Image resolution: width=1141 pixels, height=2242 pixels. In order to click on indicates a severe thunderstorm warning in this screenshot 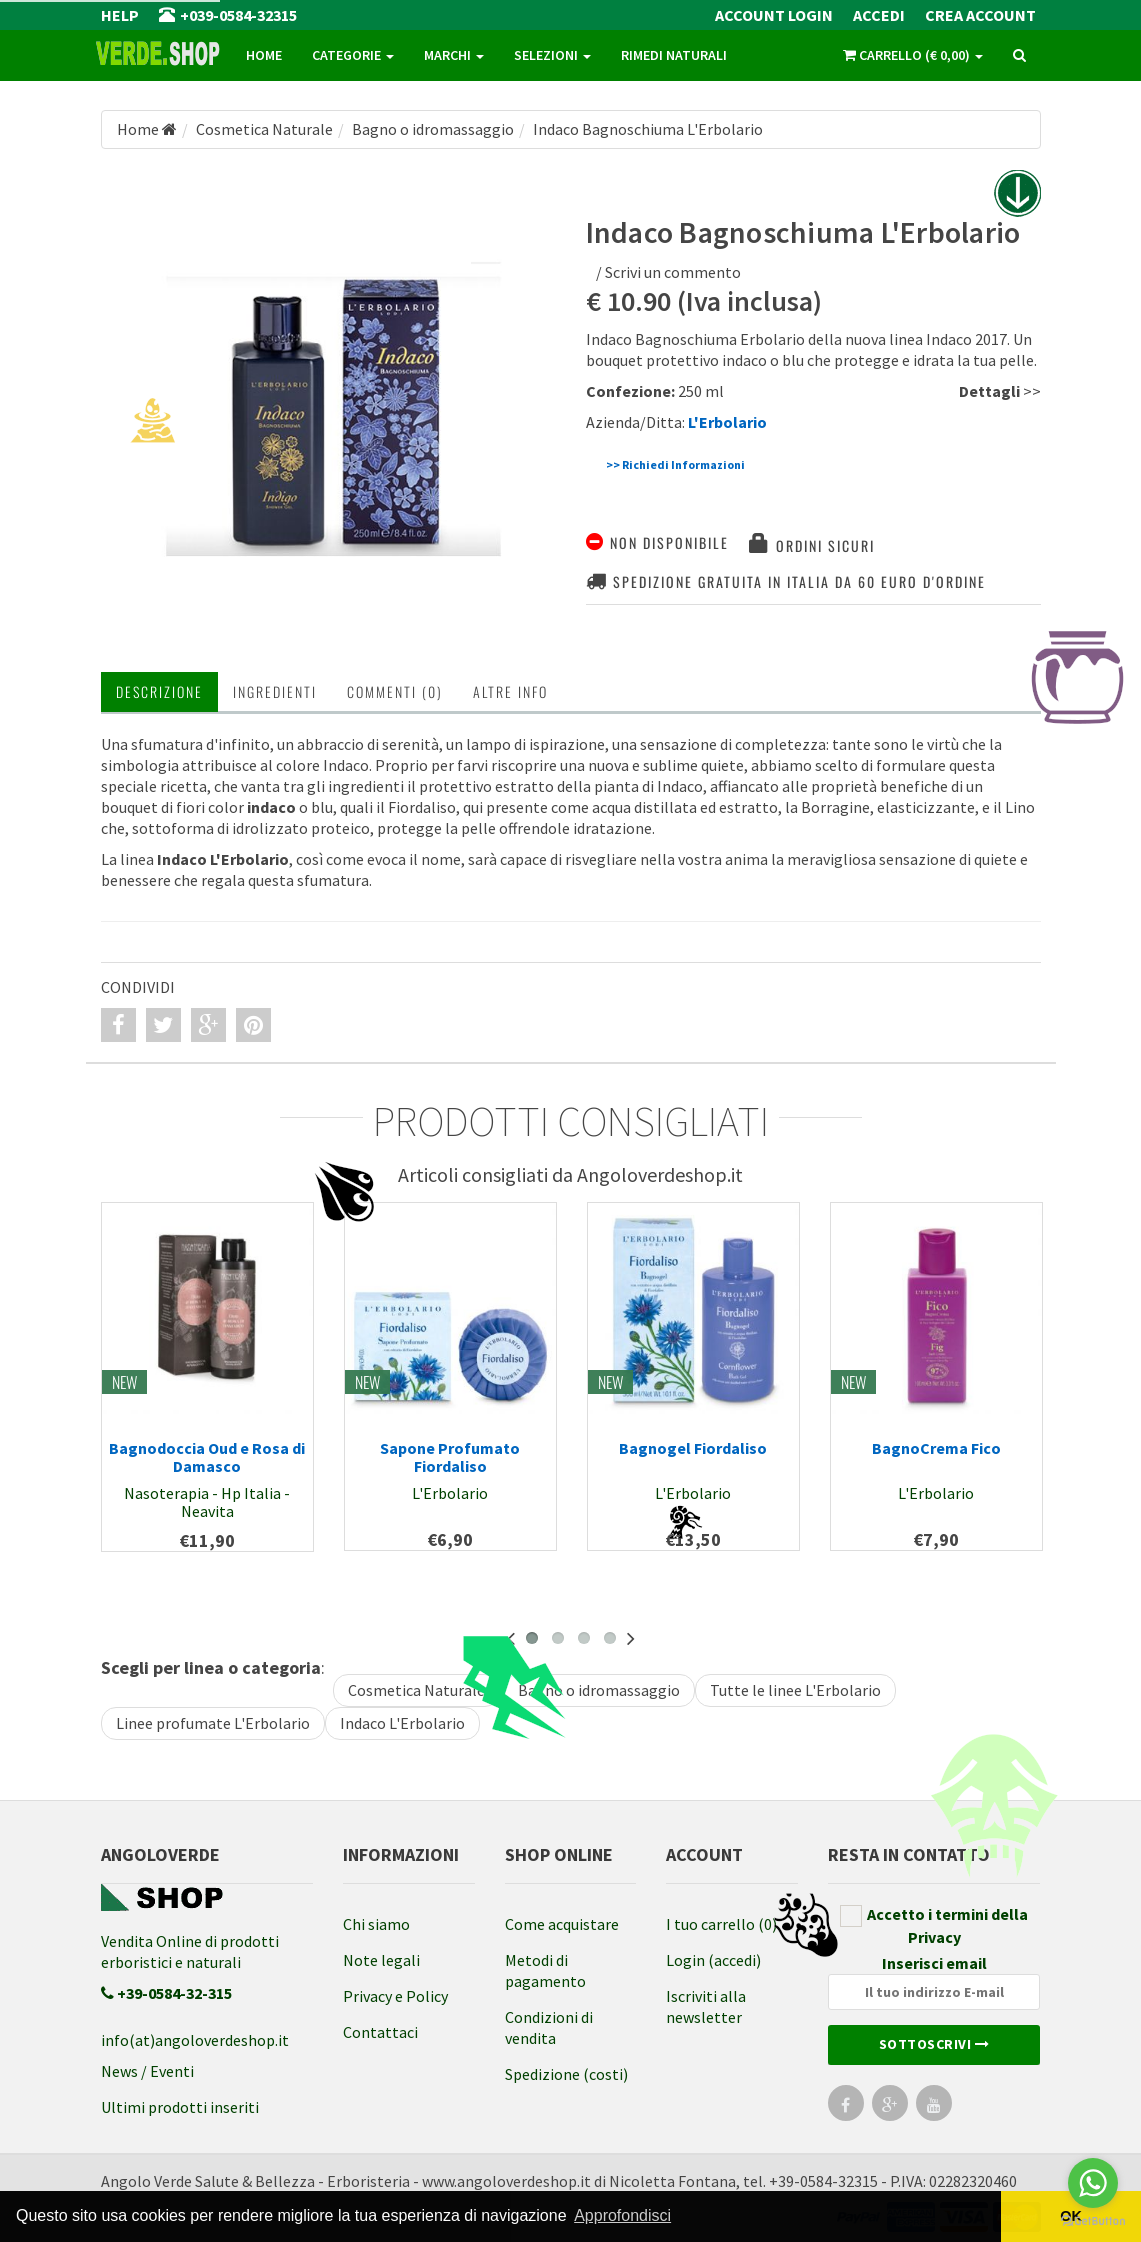, I will do `click(514, 1688)`.